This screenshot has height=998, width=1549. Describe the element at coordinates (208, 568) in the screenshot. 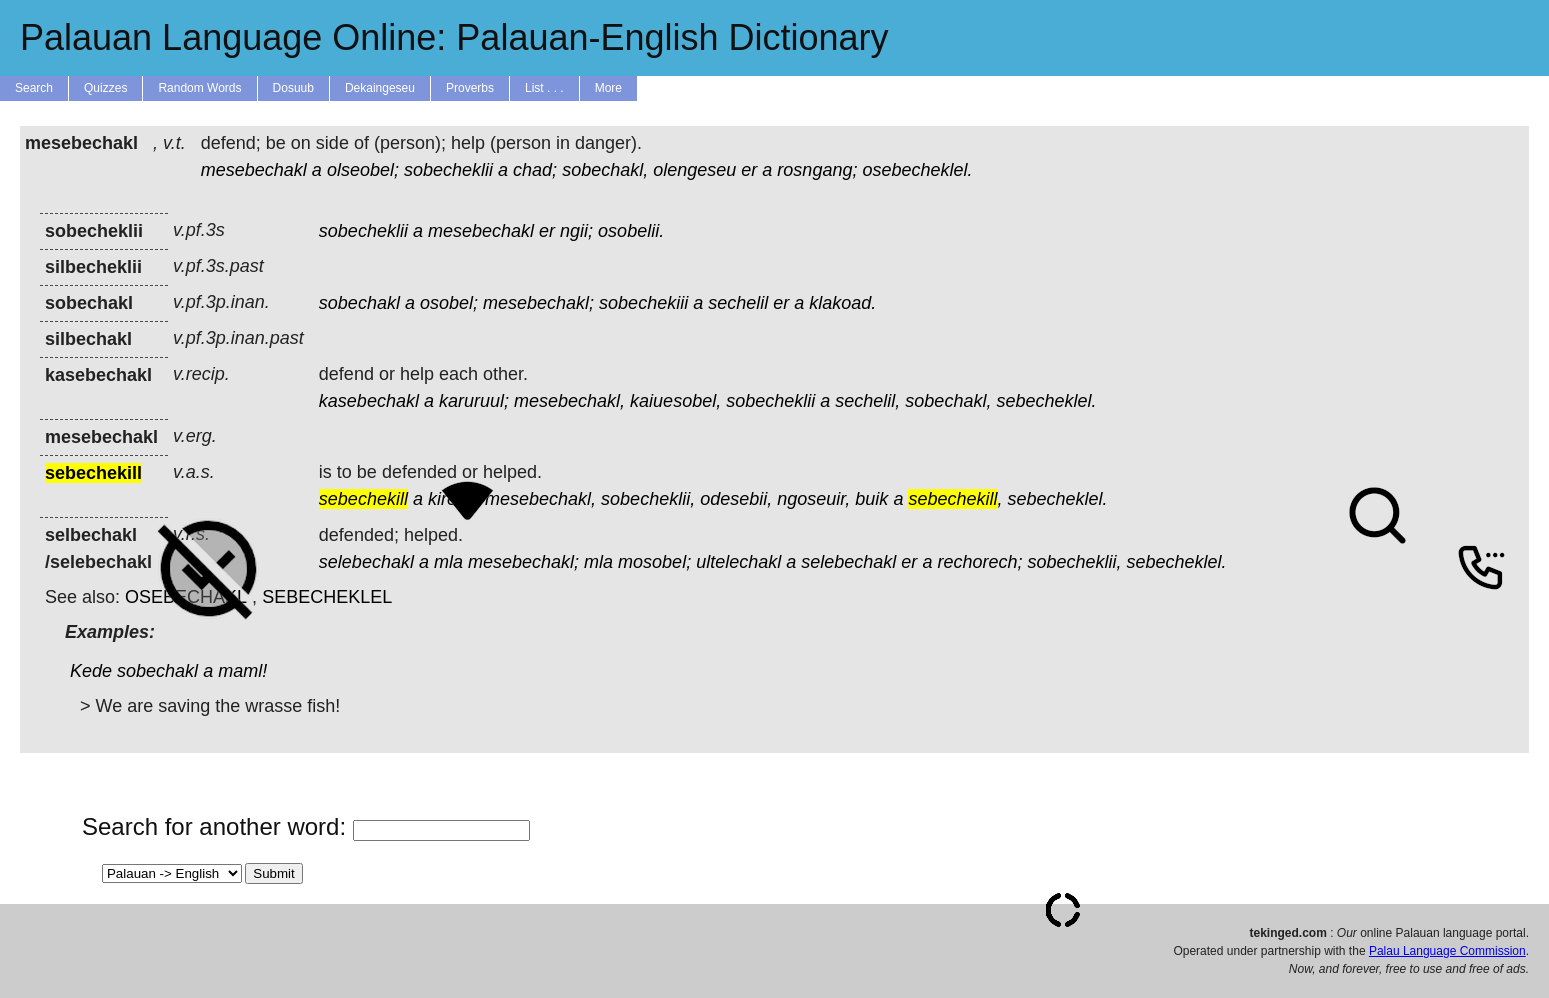

I see `indicates content has been unpublished` at that location.